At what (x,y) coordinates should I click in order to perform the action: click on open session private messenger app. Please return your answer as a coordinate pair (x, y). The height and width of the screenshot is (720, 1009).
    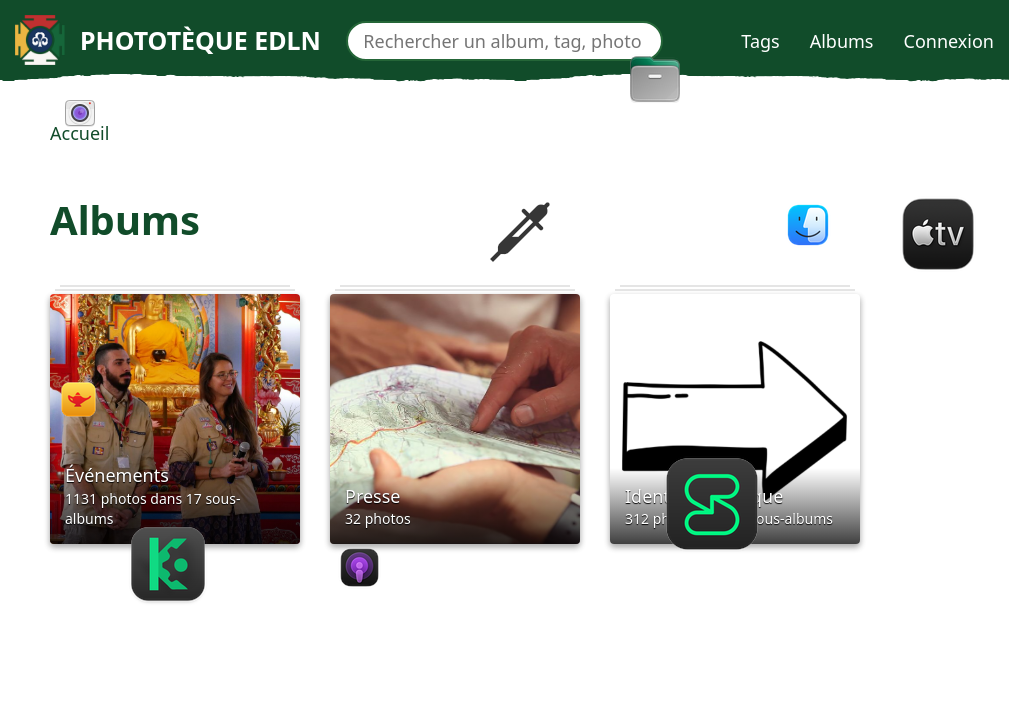
    Looking at the image, I should click on (712, 504).